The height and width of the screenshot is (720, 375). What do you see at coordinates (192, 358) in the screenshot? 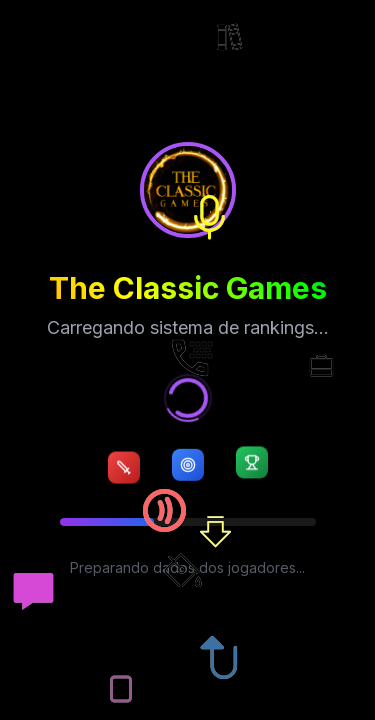
I see `access TTY/TDD accessibility calling features` at bounding box center [192, 358].